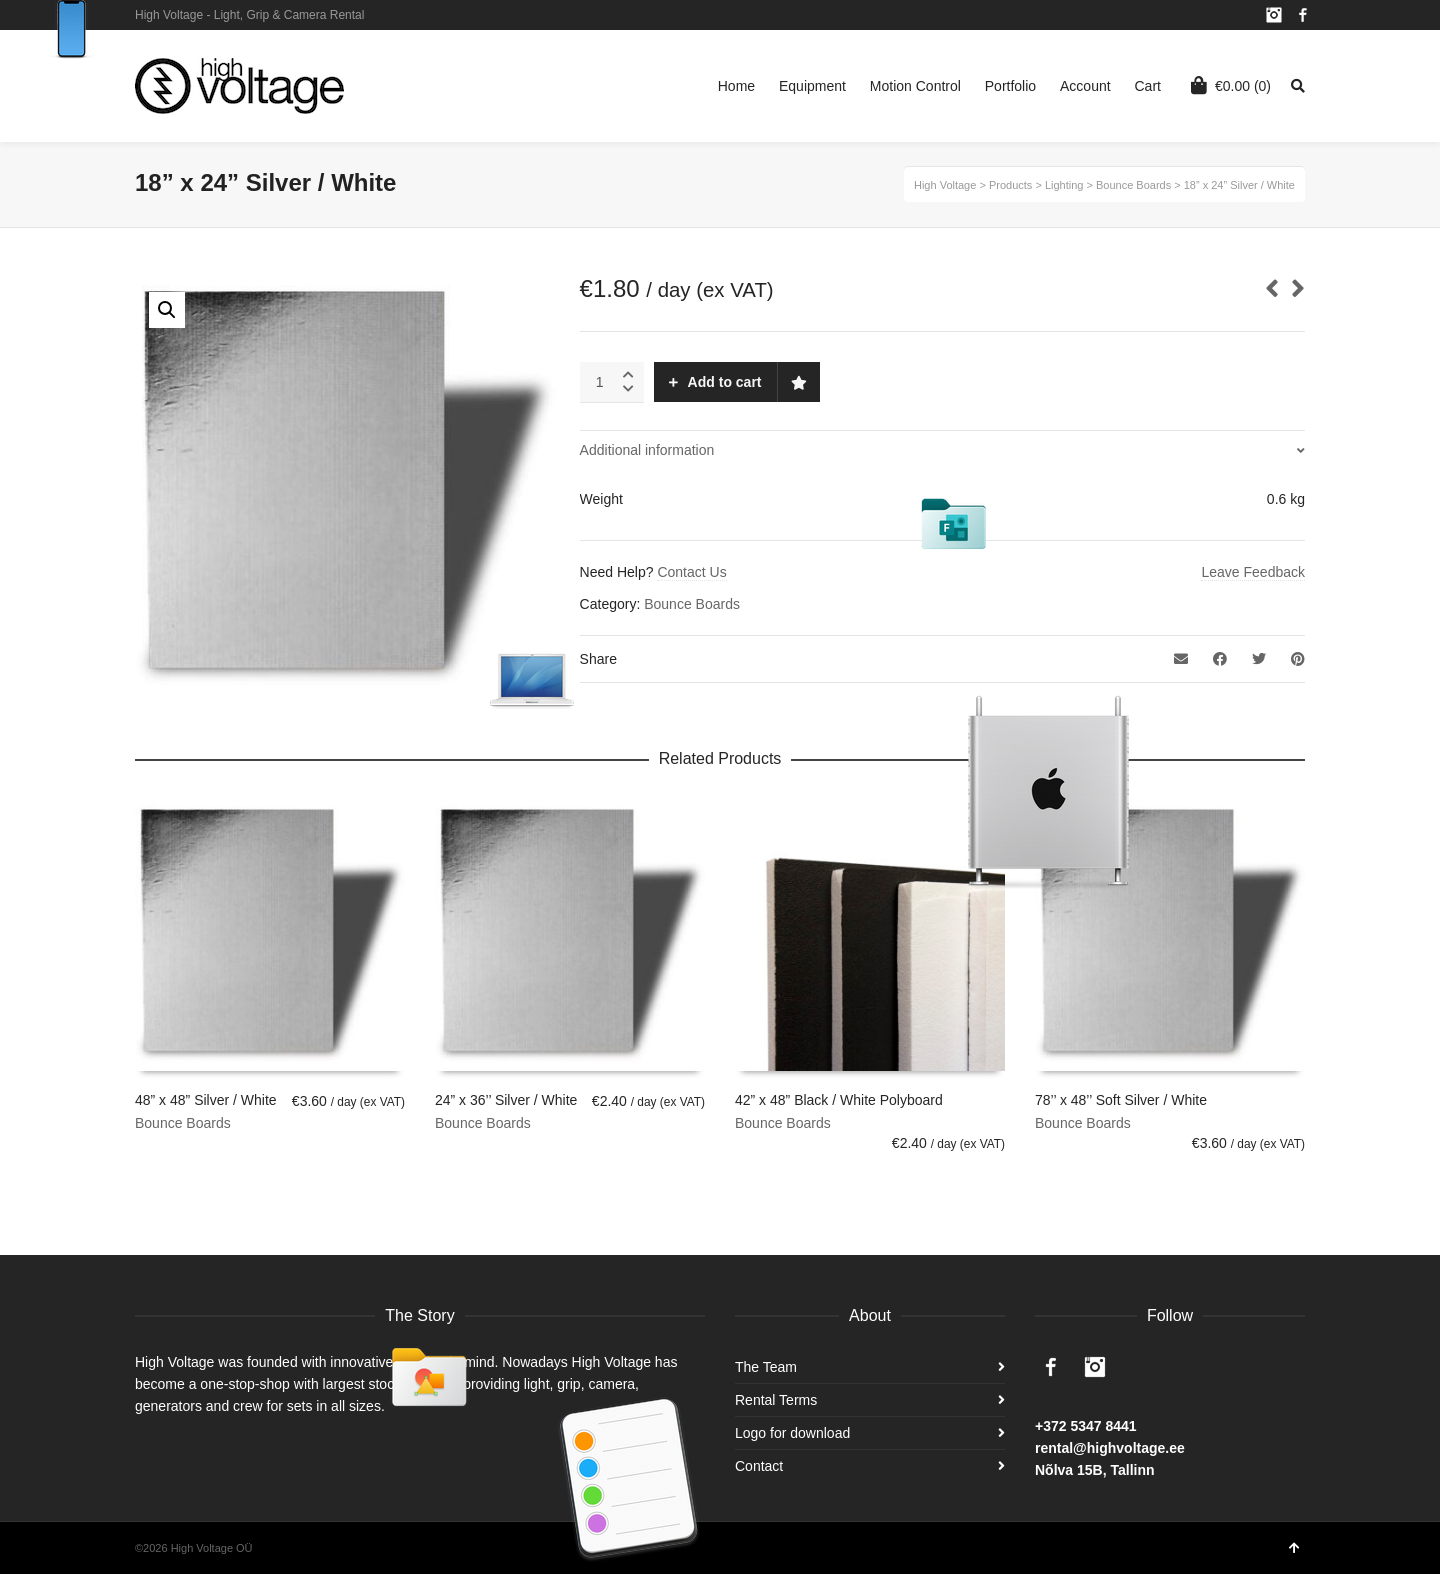 This screenshot has width=1440, height=1574. I want to click on indicates a connected iPhone device, so click(71, 29).